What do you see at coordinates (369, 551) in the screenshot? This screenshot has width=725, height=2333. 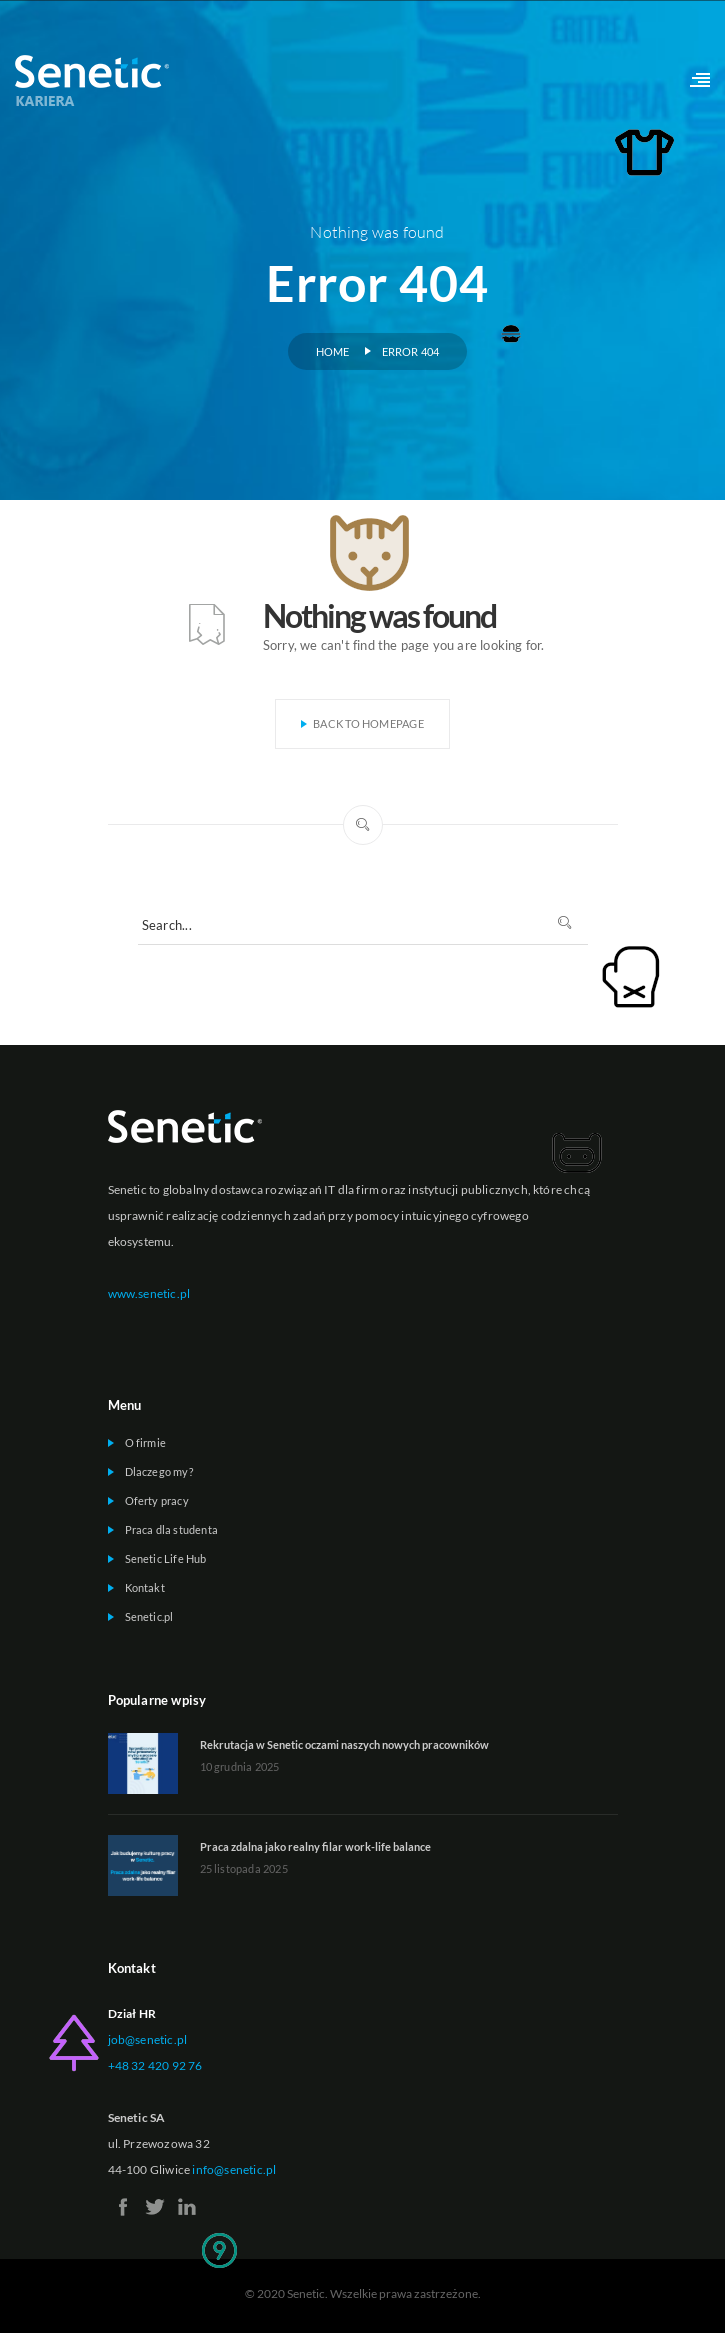 I see `view pet or animal-related content` at bounding box center [369, 551].